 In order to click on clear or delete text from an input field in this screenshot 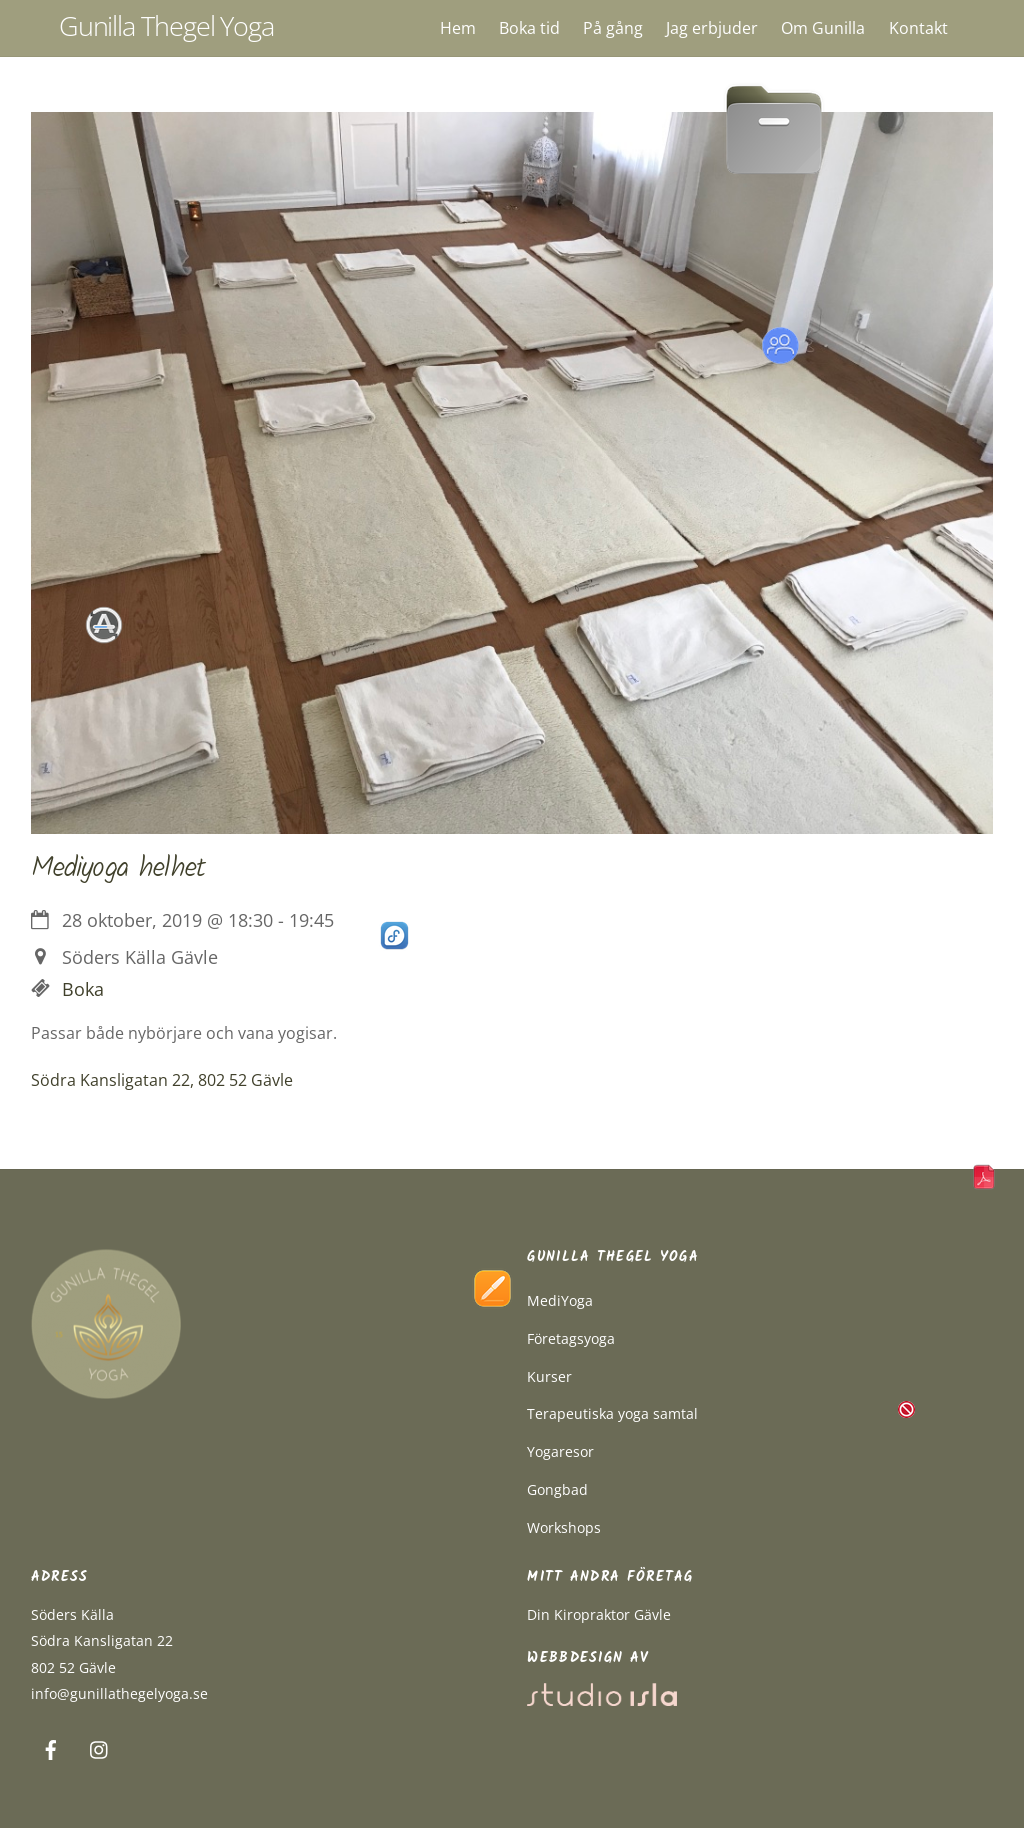, I will do `click(906, 1409)`.